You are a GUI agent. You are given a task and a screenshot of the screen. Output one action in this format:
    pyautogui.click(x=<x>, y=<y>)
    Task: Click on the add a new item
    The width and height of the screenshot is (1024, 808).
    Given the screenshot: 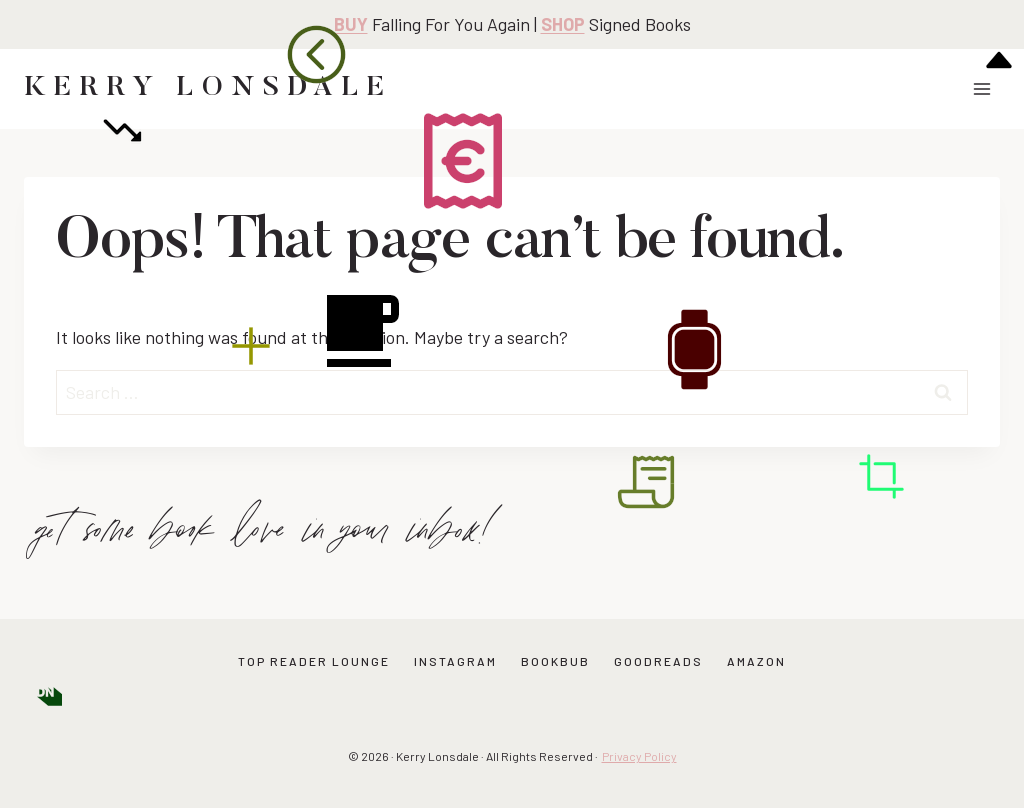 What is the action you would take?
    pyautogui.click(x=251, y=346)
    